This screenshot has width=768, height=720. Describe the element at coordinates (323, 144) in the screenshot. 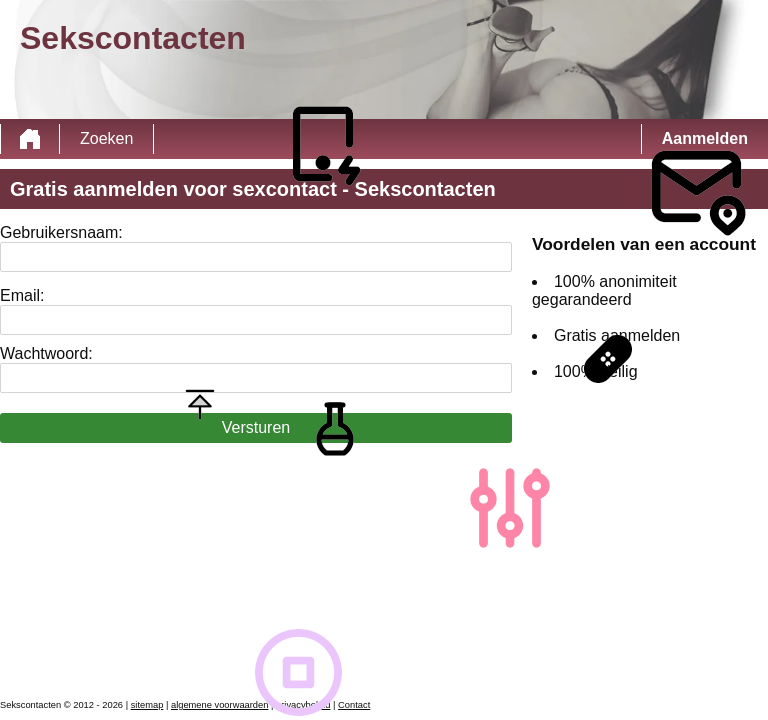

I see `tablet charging status` at that location.